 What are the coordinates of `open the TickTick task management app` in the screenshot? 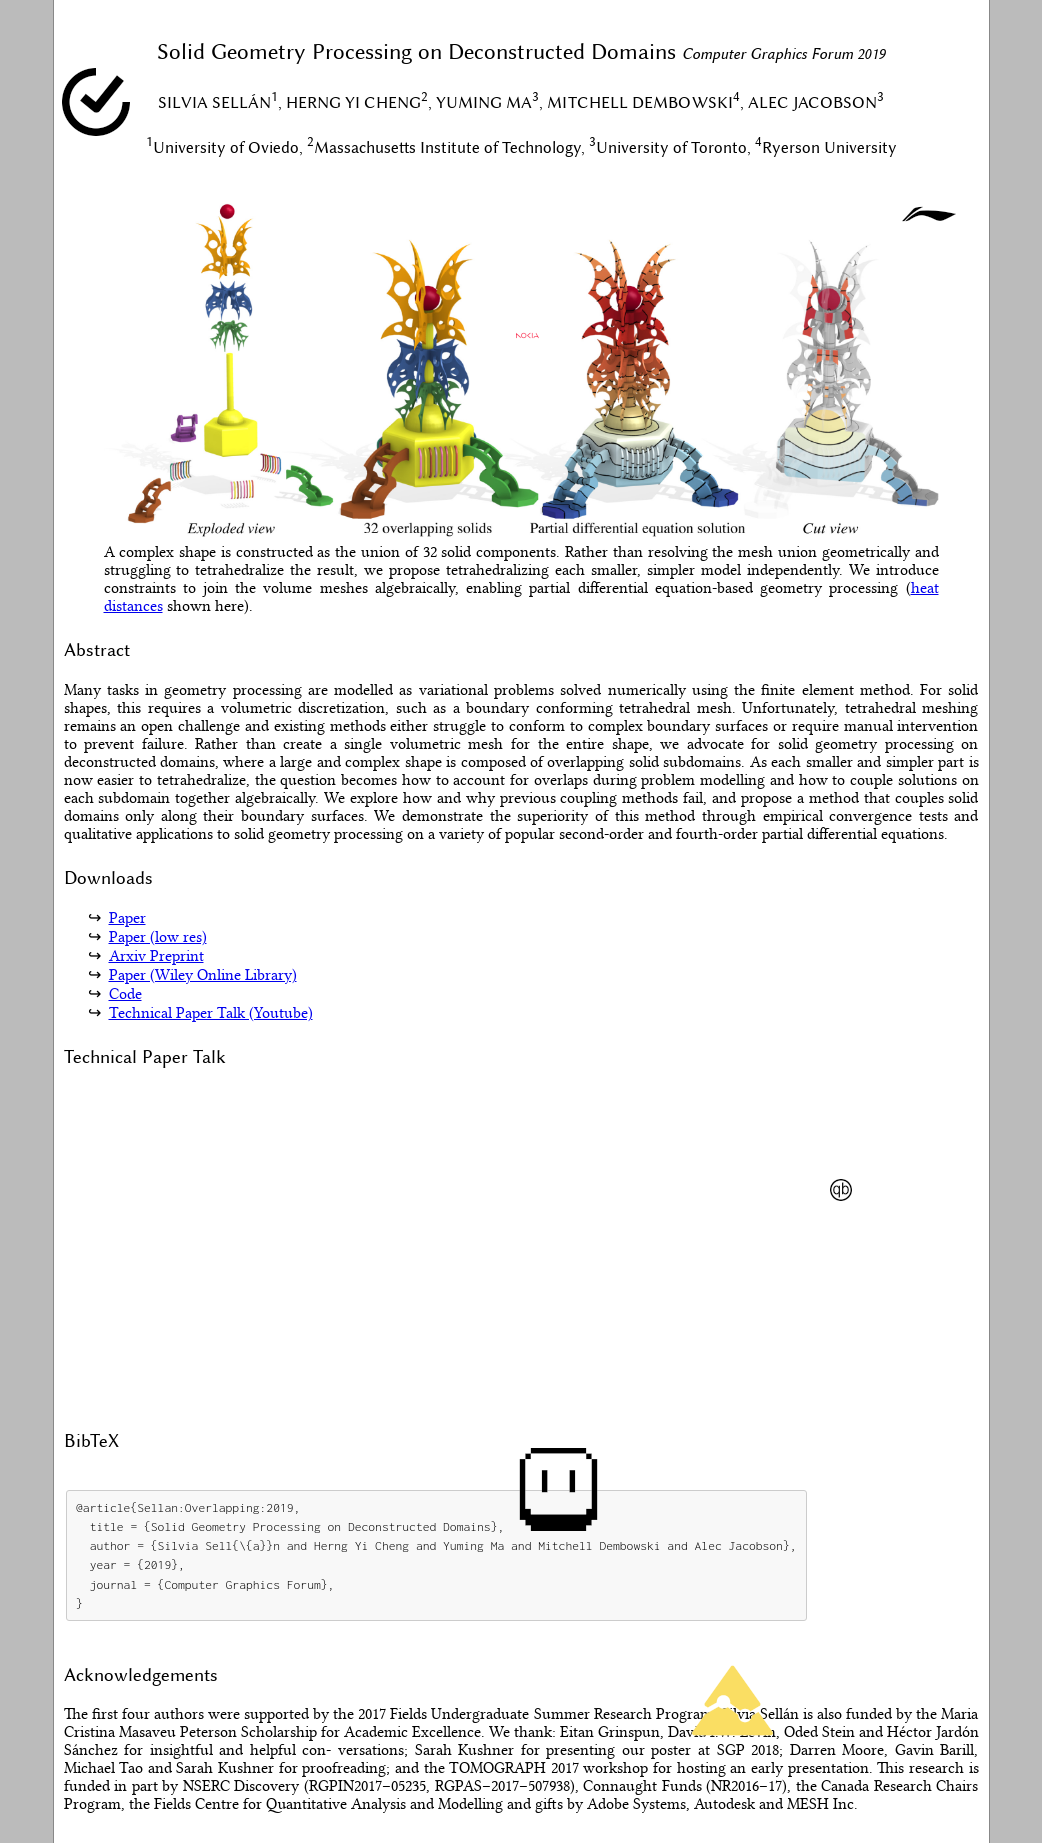 It's located at (96, 102).